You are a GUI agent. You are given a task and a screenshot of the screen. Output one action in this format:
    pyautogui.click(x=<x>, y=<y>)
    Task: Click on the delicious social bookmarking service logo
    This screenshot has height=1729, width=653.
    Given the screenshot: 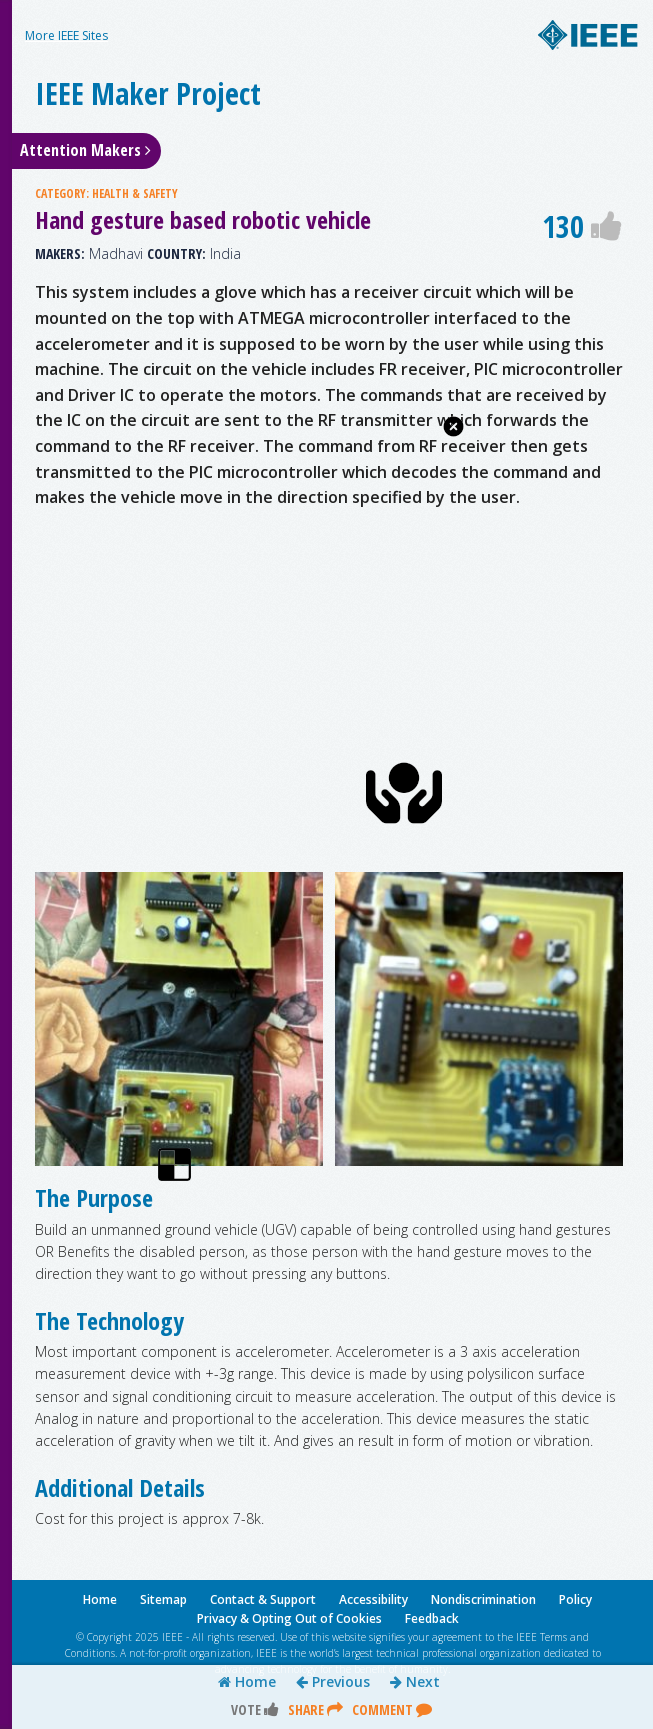 What is the action you would take?
    pyautogui.click(x=174, y=1164)
    